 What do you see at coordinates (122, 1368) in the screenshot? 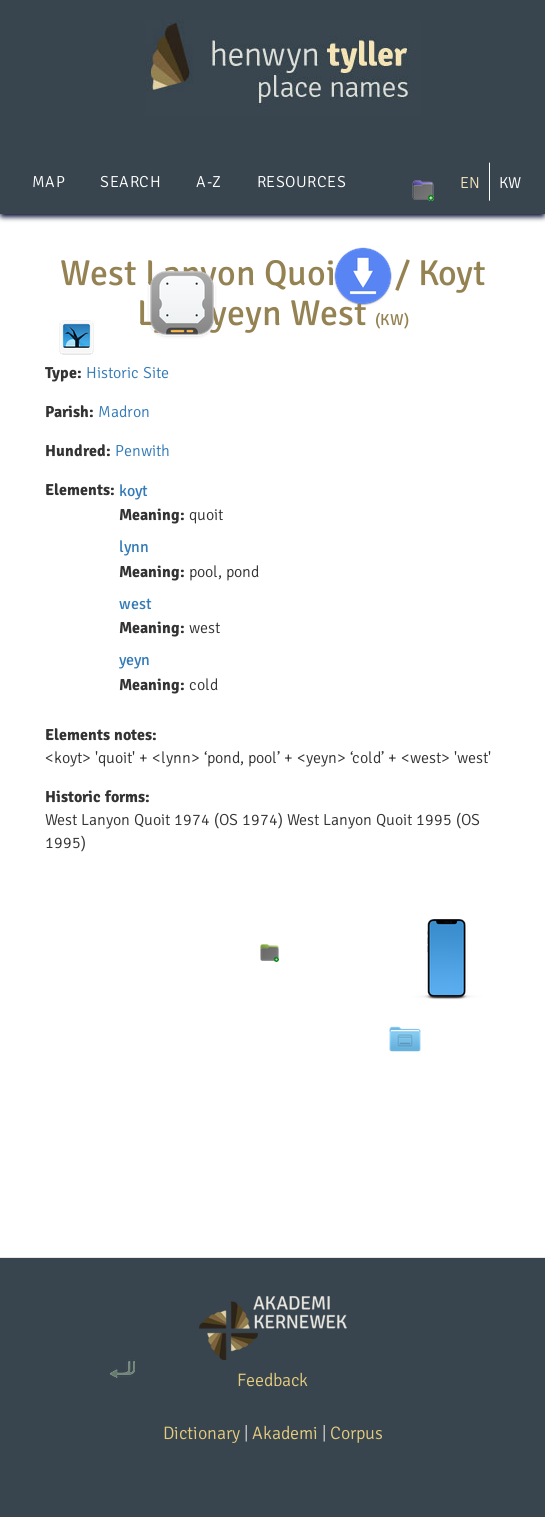
I see `reply to all recipients of an email` at bounding box center [122, 1368].